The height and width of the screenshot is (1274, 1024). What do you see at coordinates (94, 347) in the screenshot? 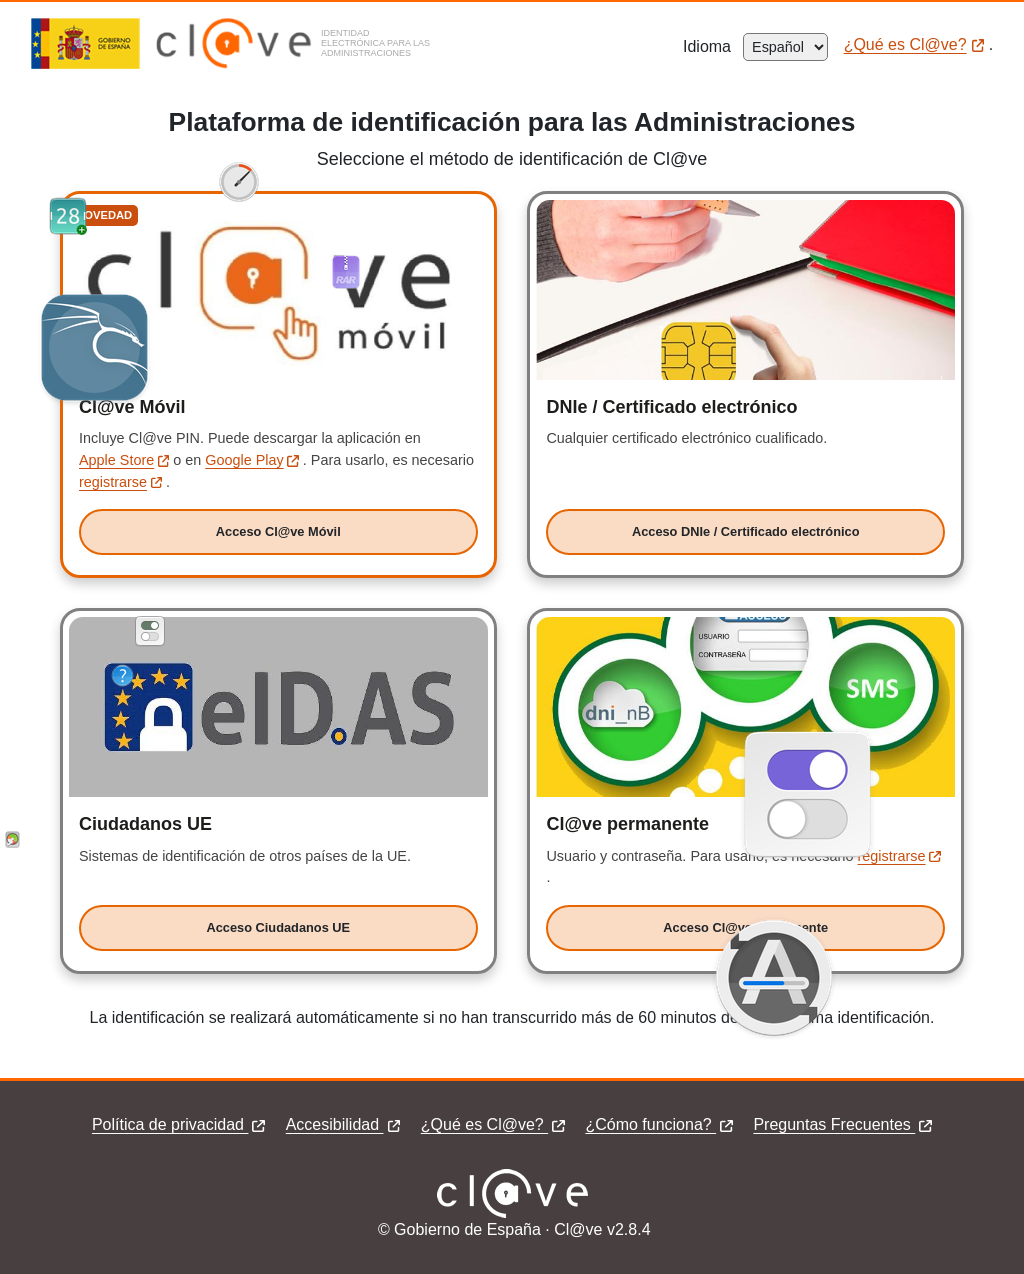
I see `launch kali linux application` at bounding box center [94, 347].